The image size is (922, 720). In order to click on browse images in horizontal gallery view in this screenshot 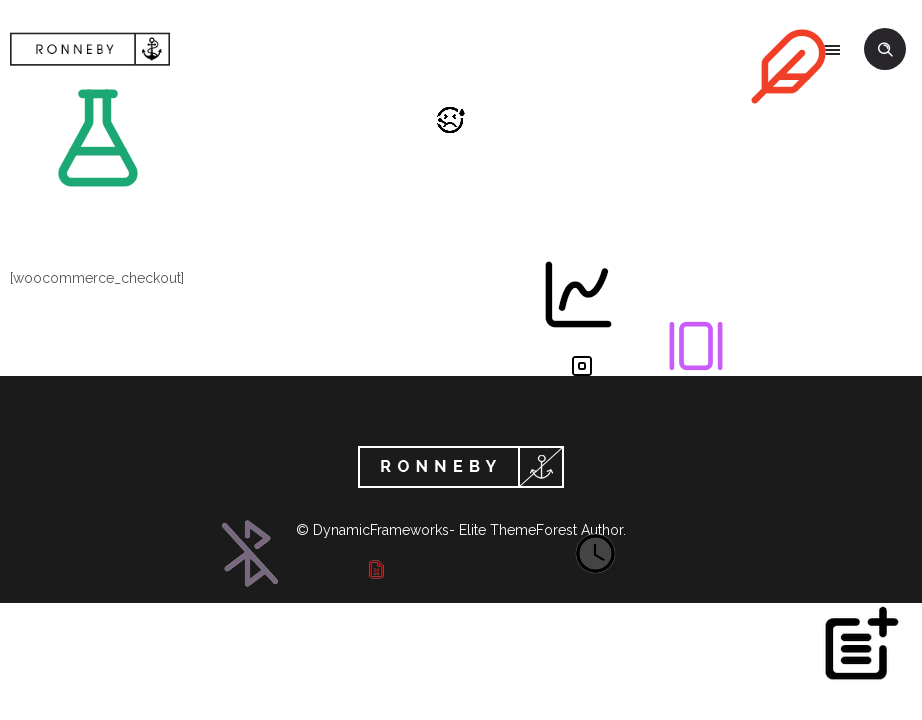, I will do `click(696, 346)`.